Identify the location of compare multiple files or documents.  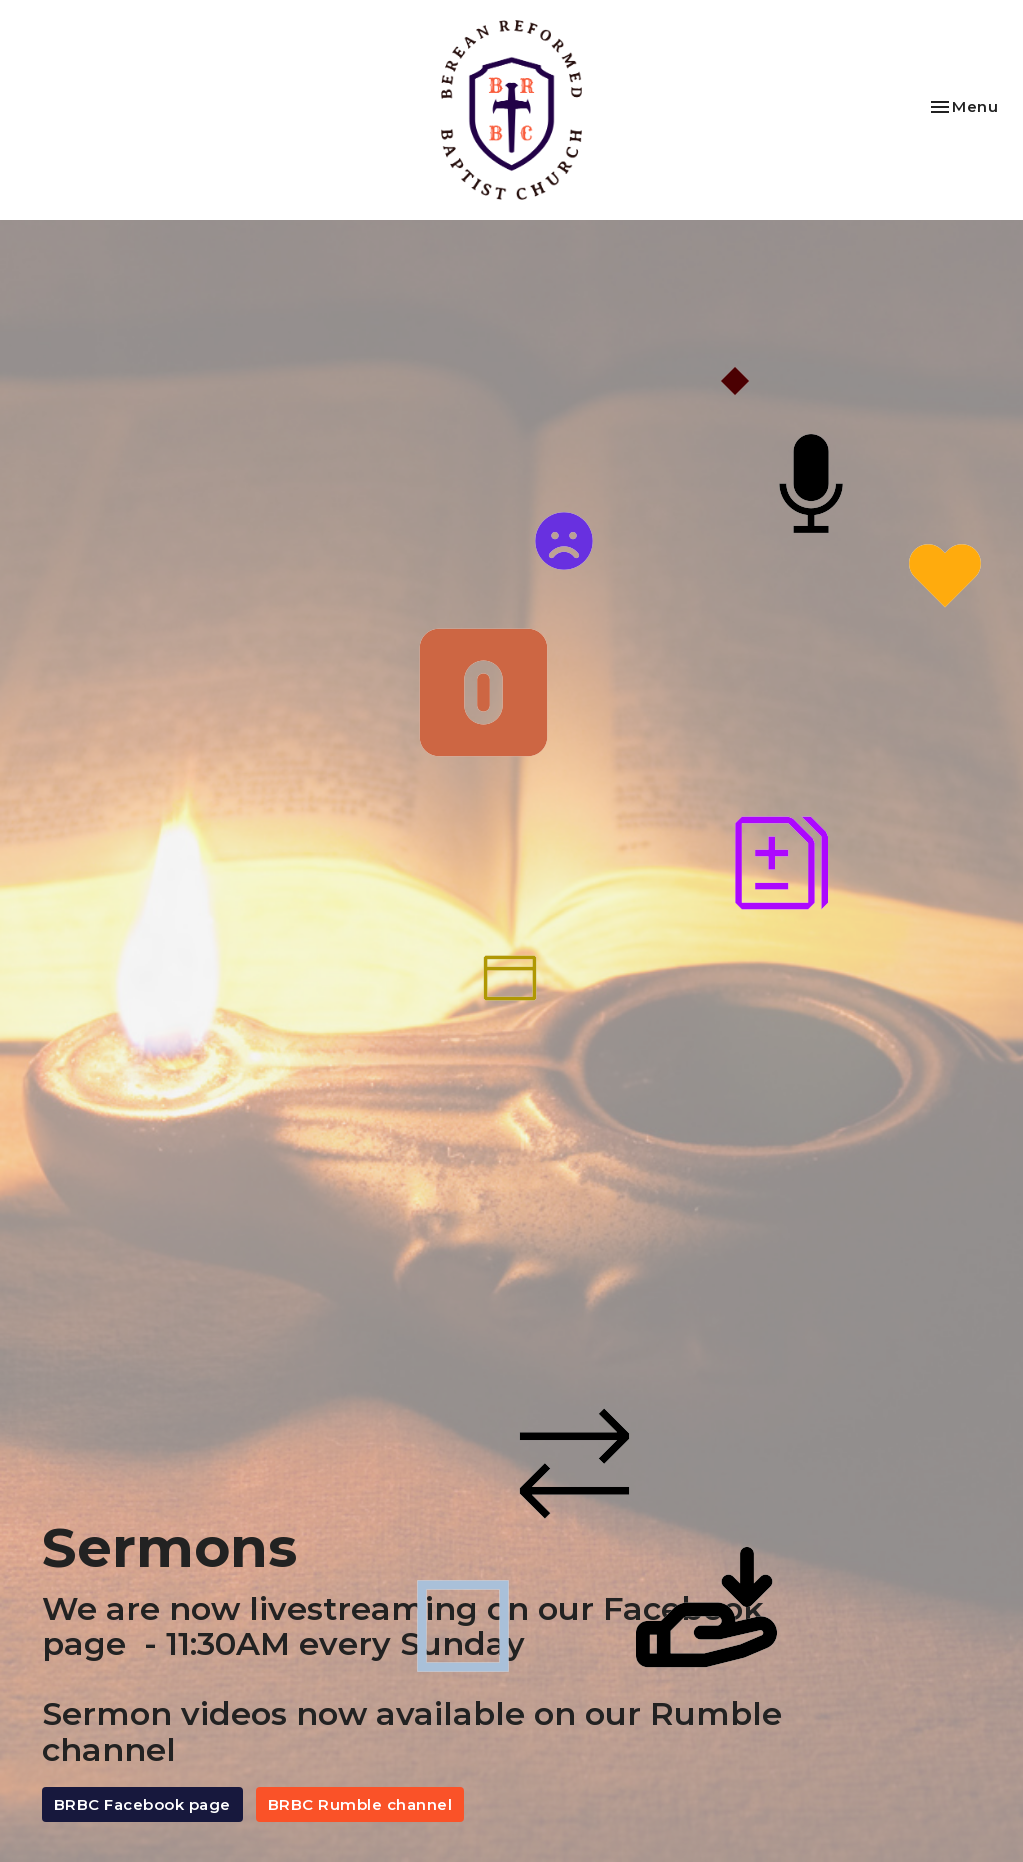
(775, 863).